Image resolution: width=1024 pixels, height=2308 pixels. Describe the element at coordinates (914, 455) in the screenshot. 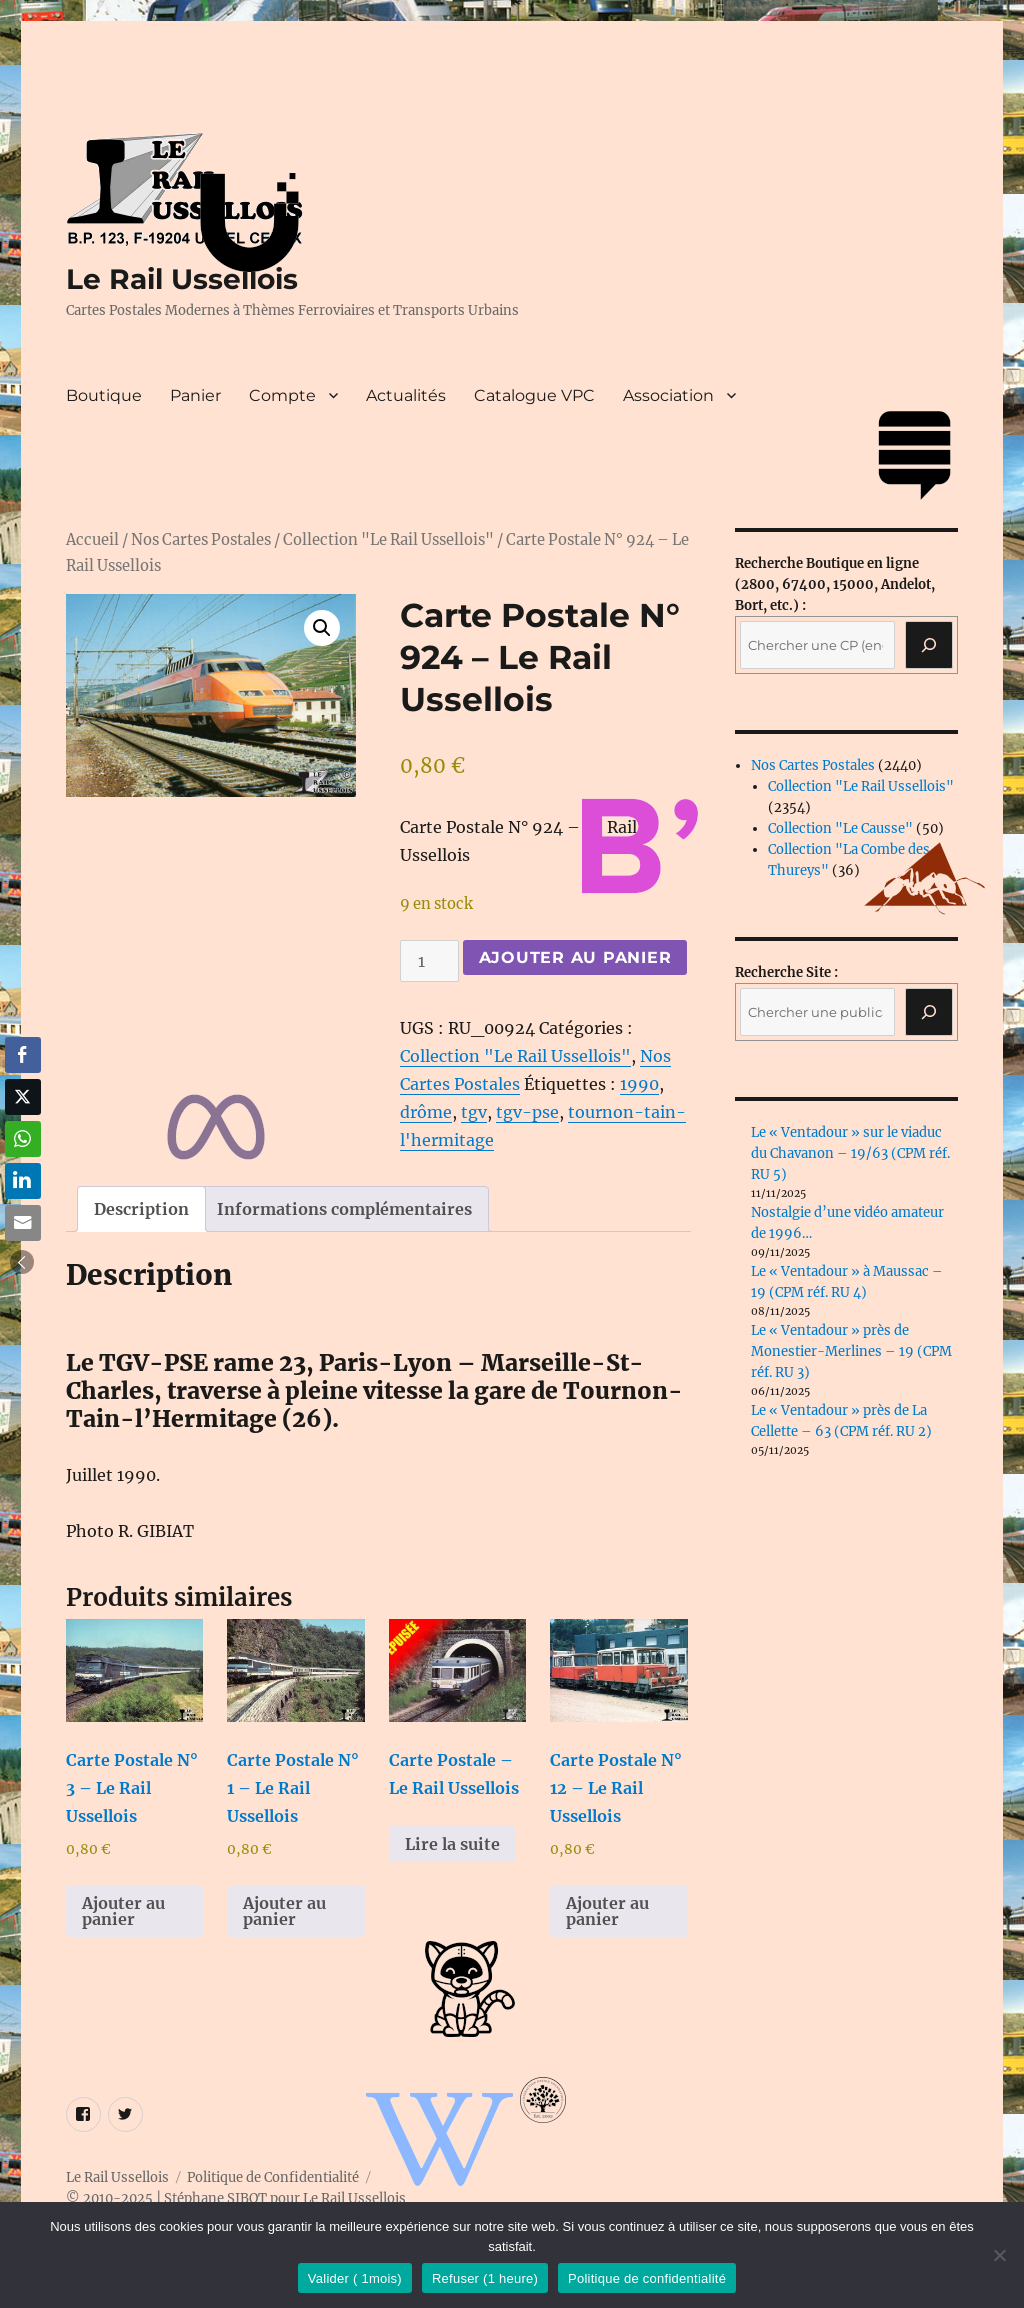

I see `stack exchange logo` at that location.